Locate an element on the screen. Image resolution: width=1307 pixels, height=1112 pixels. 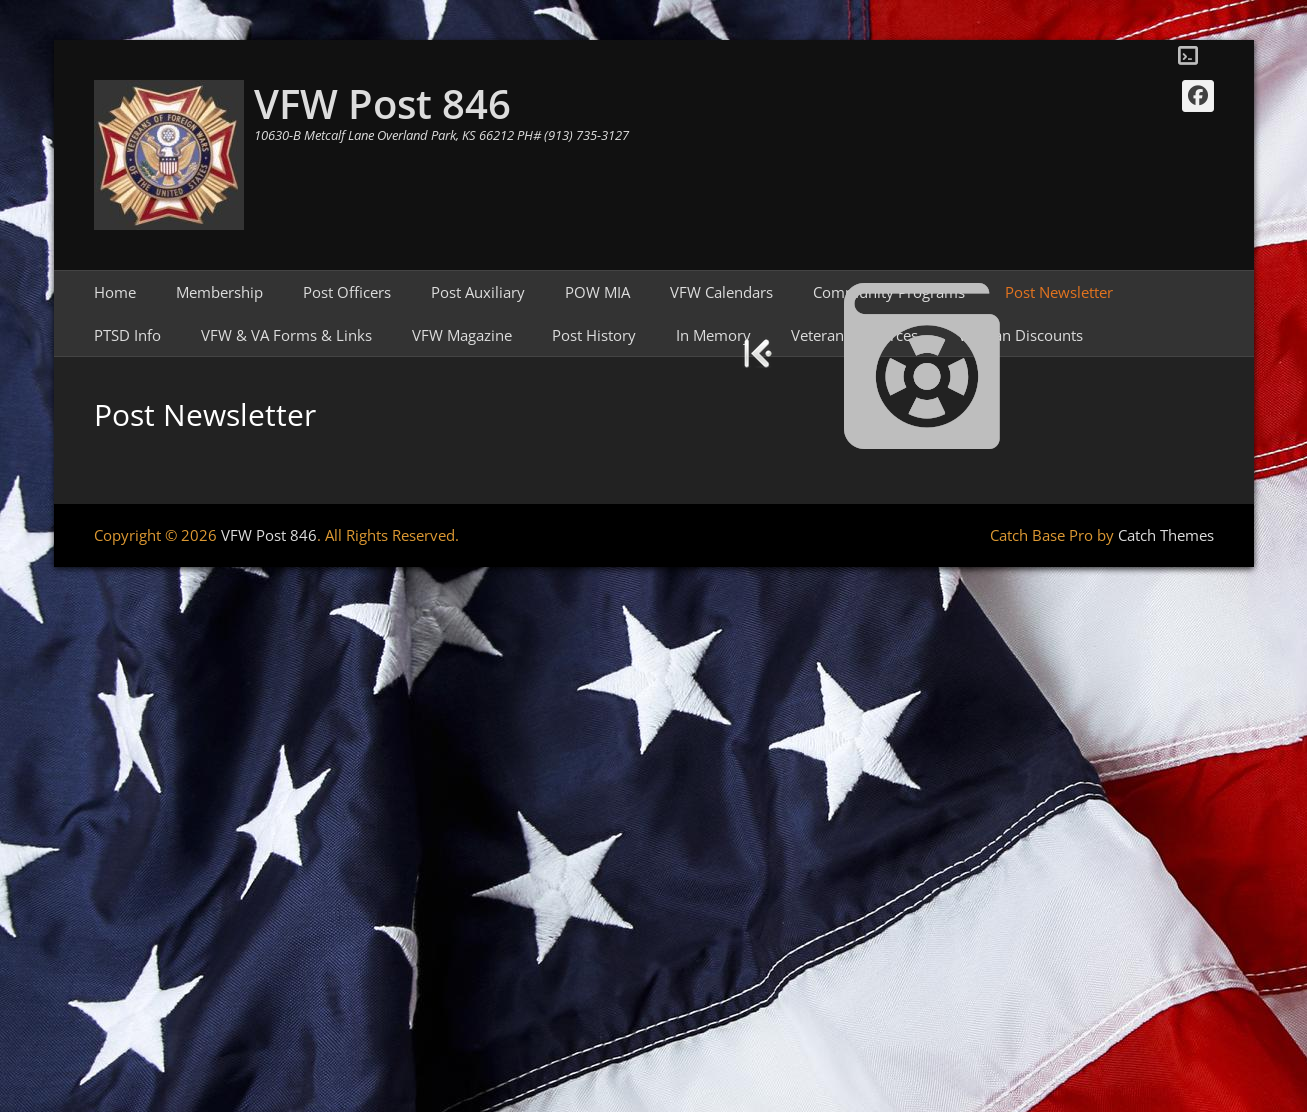
go to the first item in a list or sequence is located at coordinates (757, 353).